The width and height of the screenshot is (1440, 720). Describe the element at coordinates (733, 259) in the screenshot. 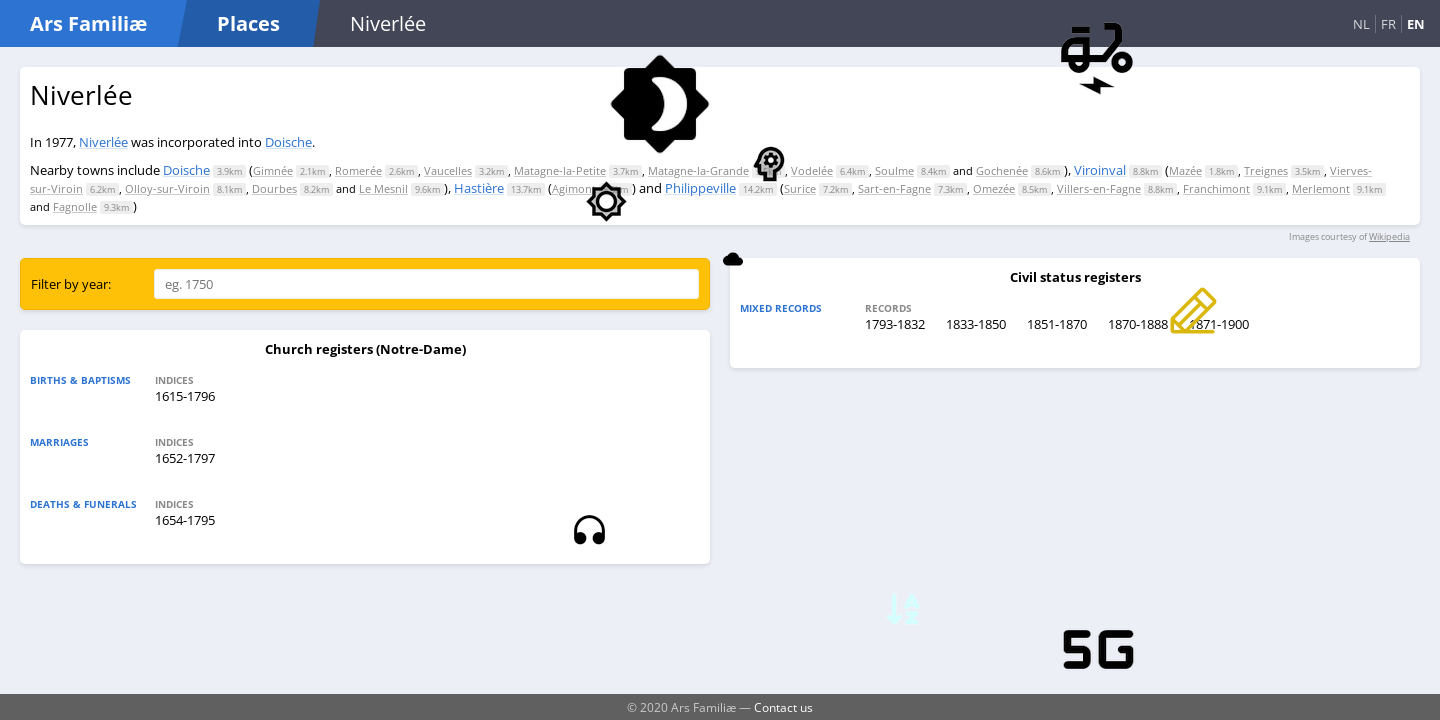

I see `indicates cloudy weather conditions` at that location.